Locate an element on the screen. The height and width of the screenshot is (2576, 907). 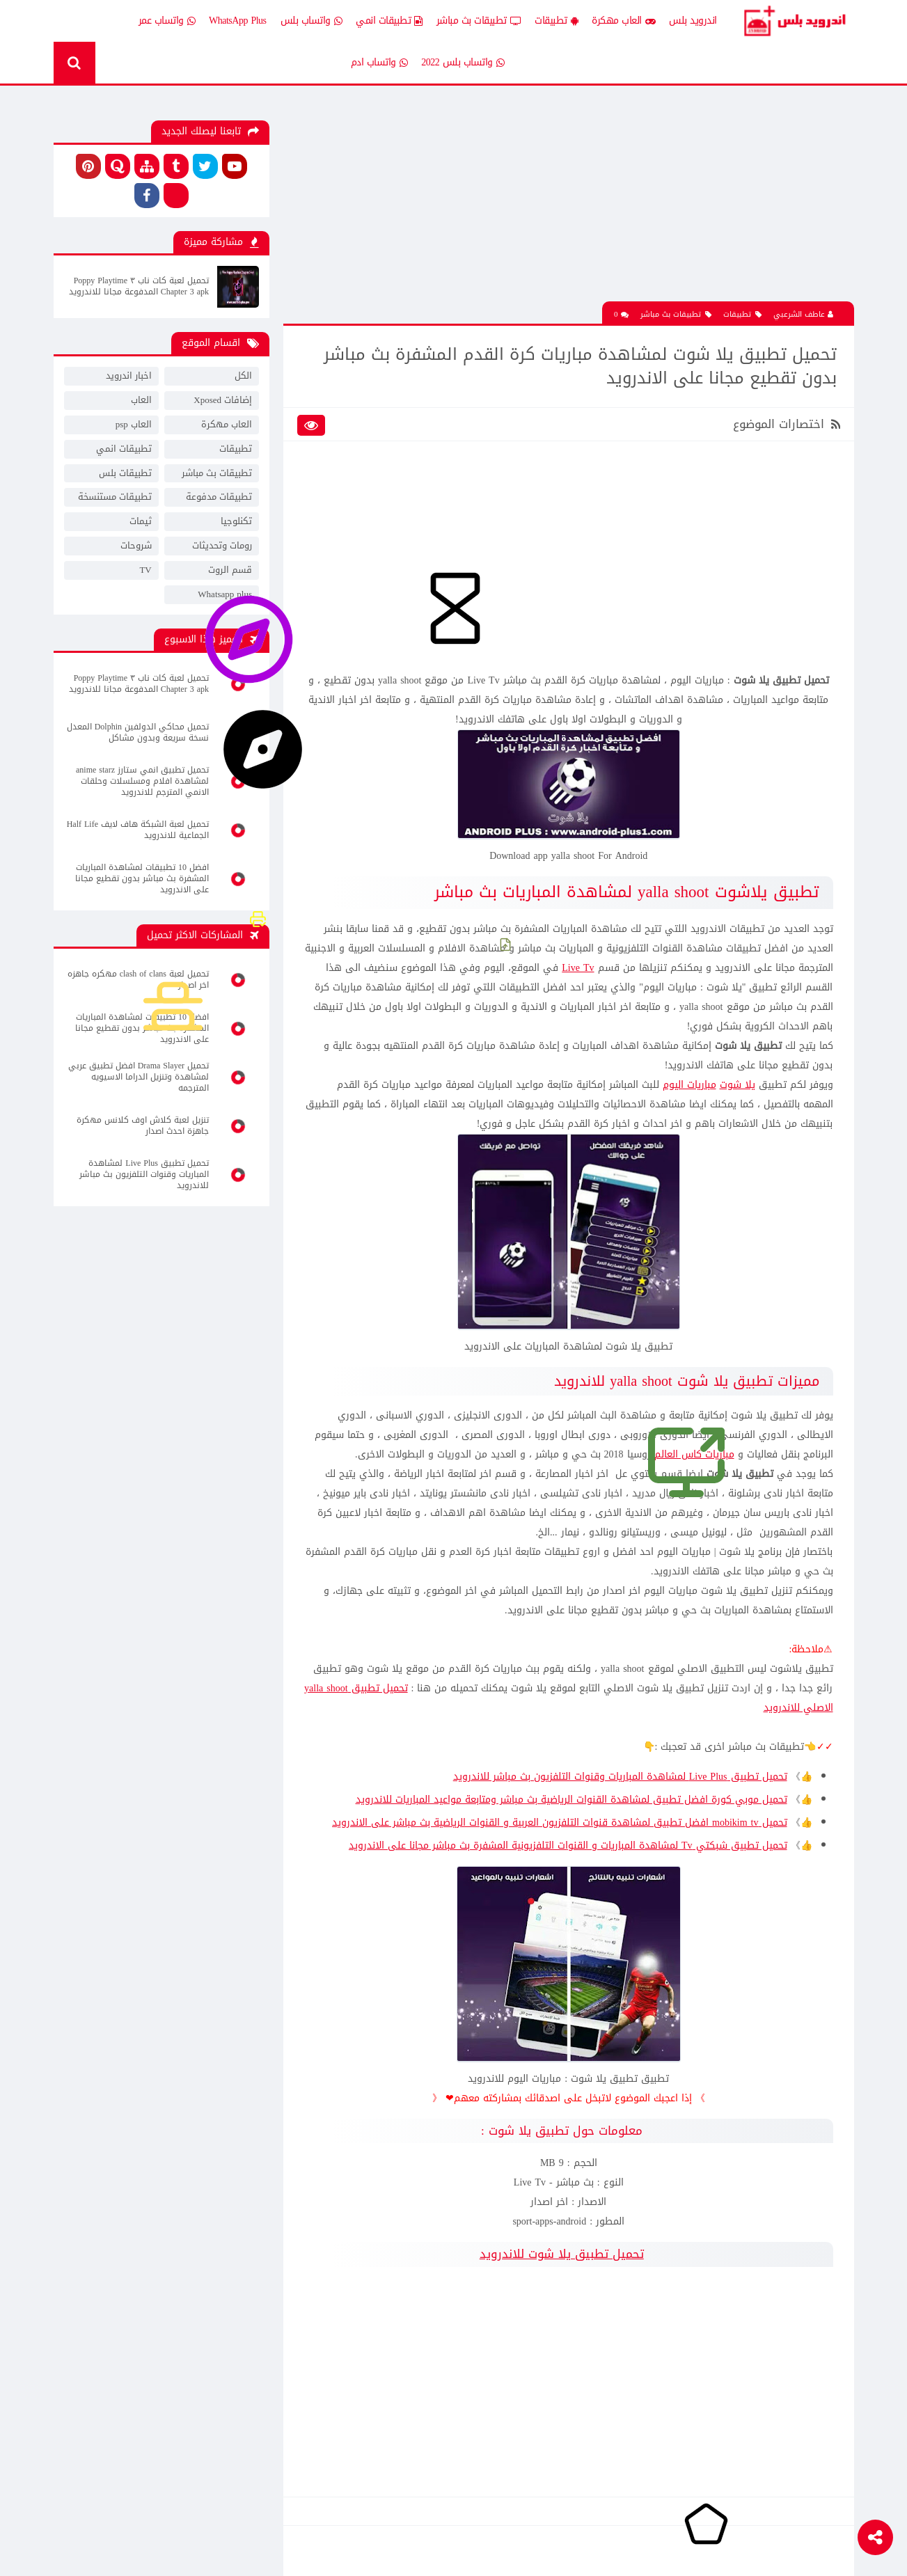
upload a file is located at coordinates (505, 945).